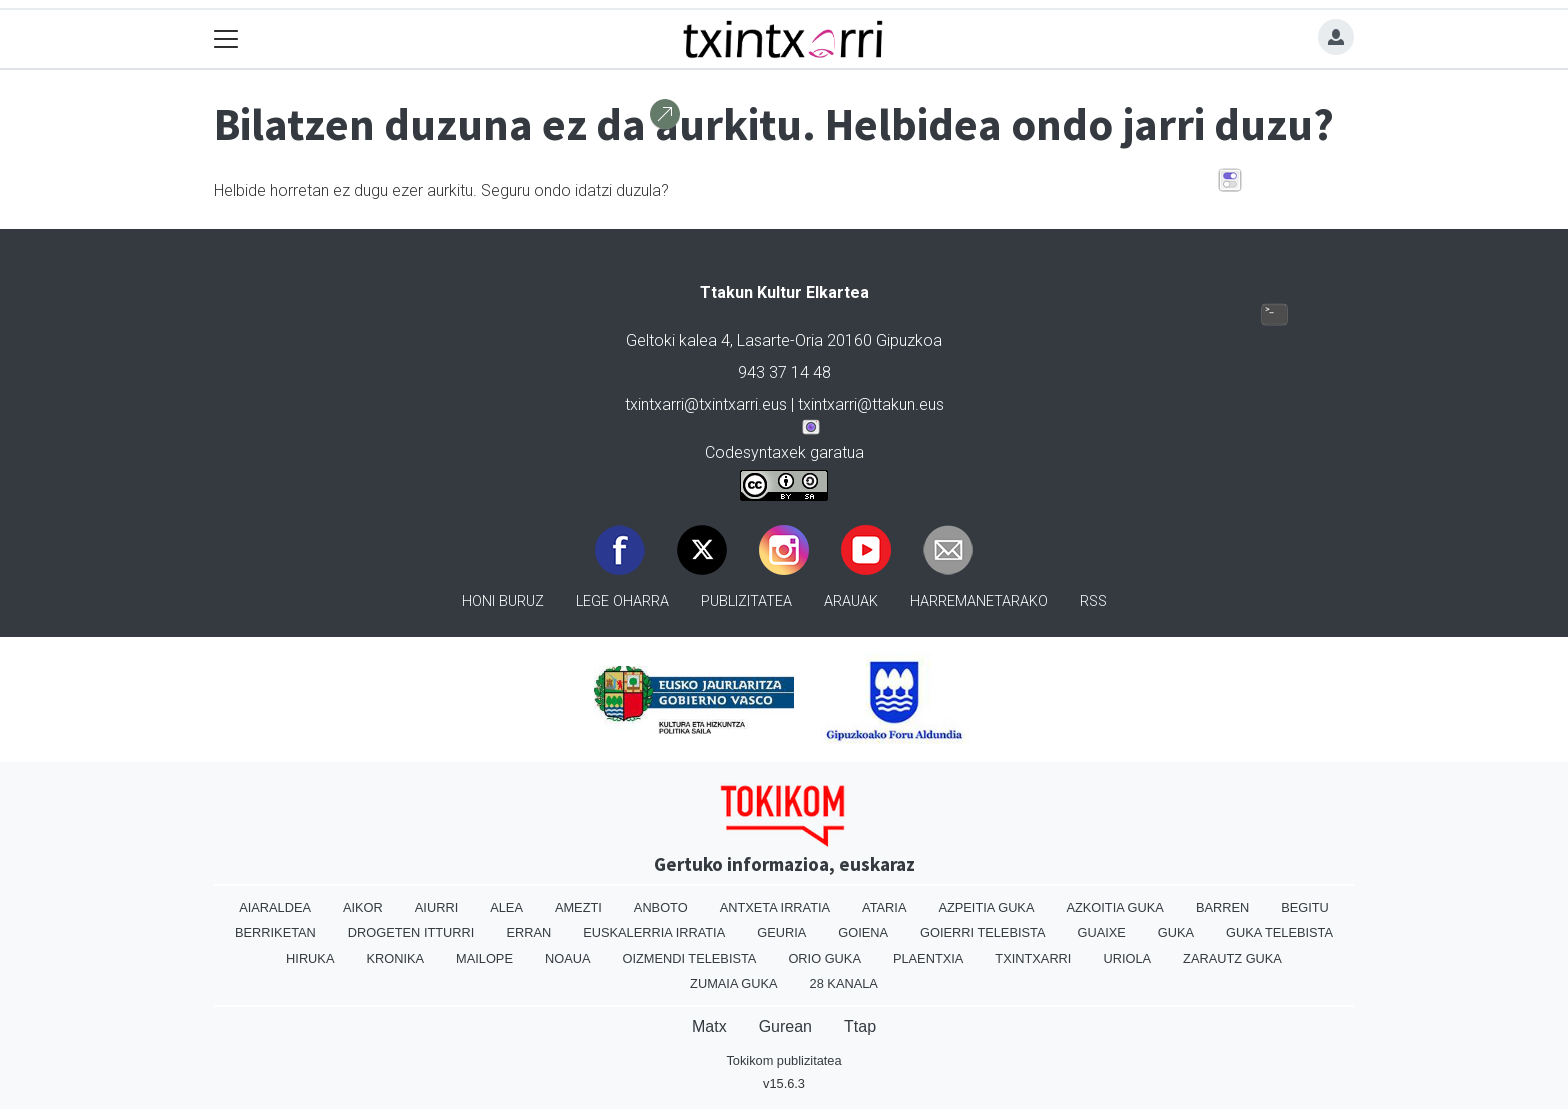 The height and width of the screenshot is (1109, 1568). What do you see at coordinates (1230, 180) in the screenshot?
I see `open gnome tweaks to customize desktop settings` at bounding box center [1230, 180].